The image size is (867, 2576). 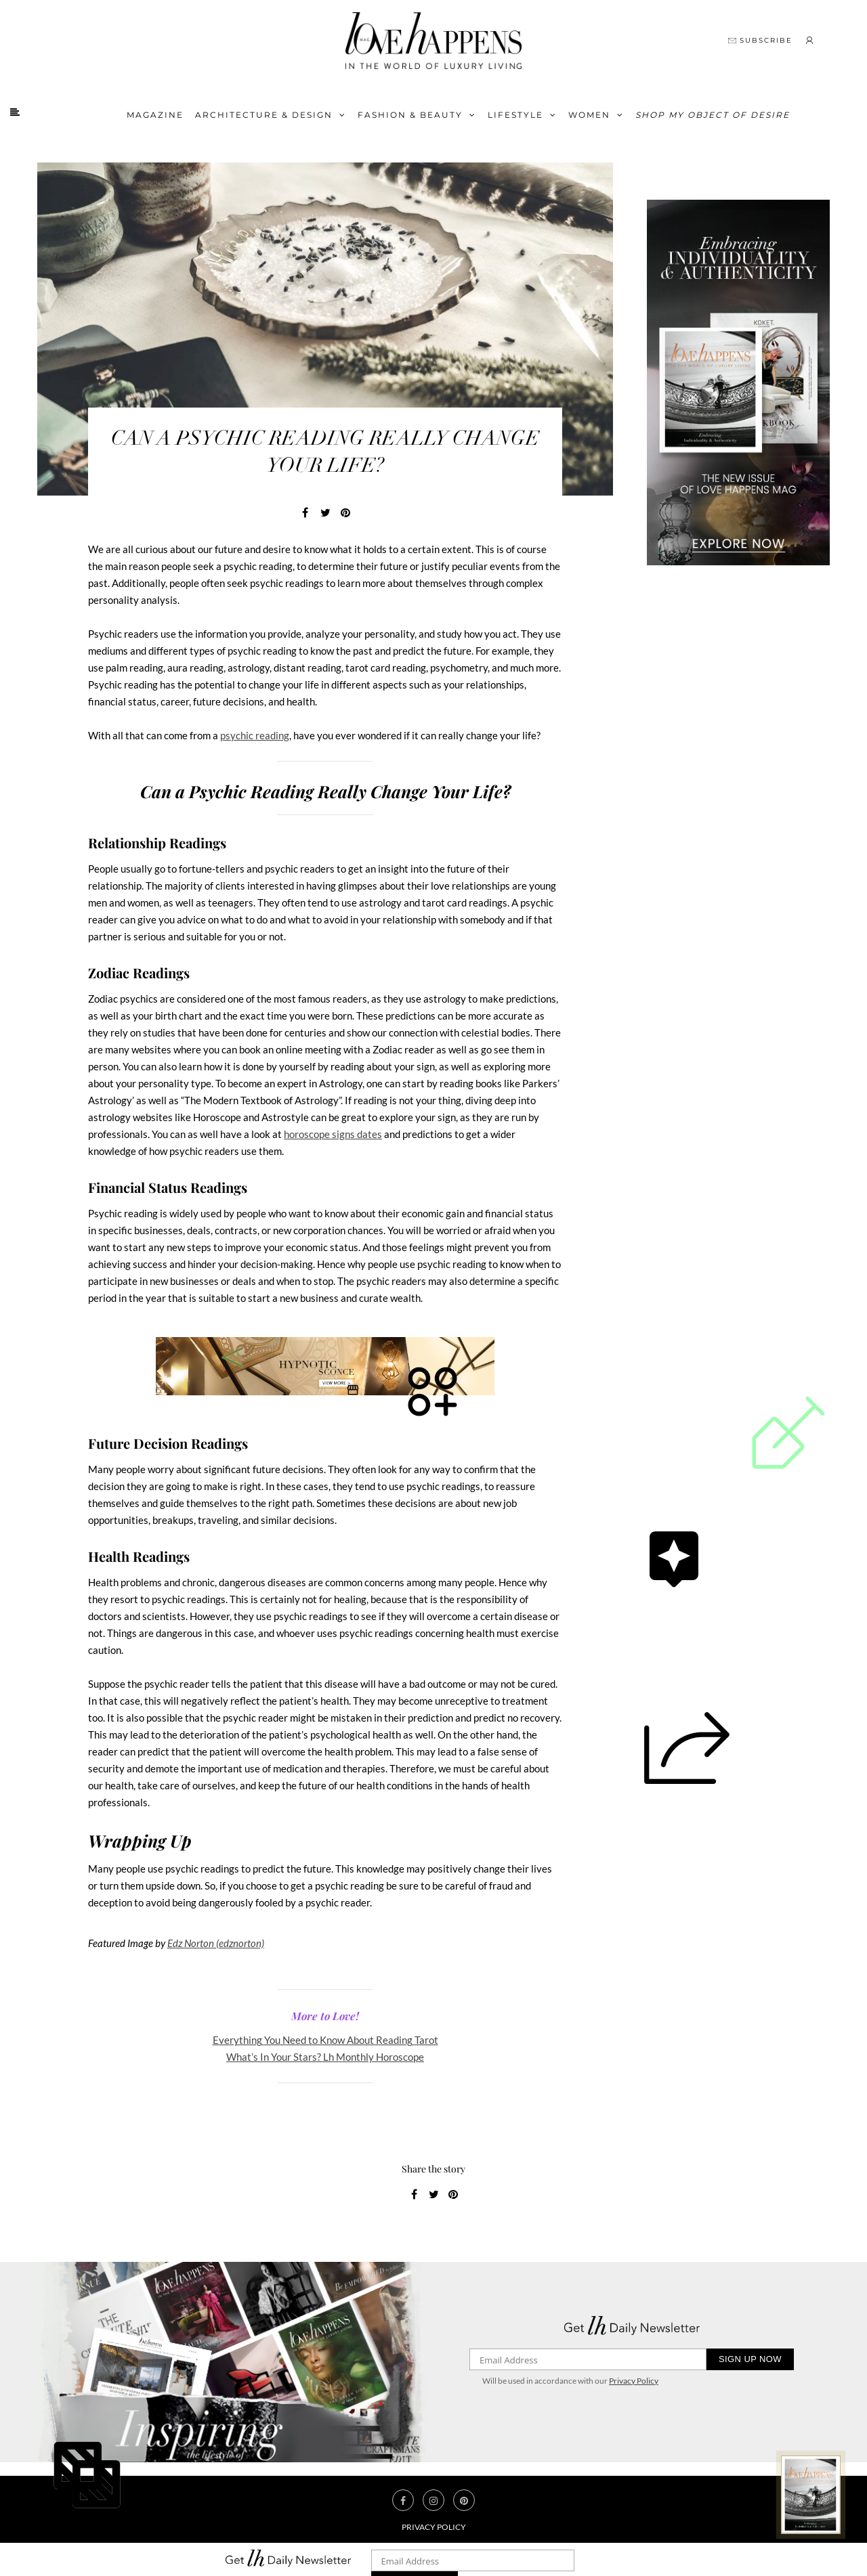 What do you see at coordinates (674, 1558) in the screenshot?
I see `access AI assistant or smart suggestions` at bounding box center [674, 1558].